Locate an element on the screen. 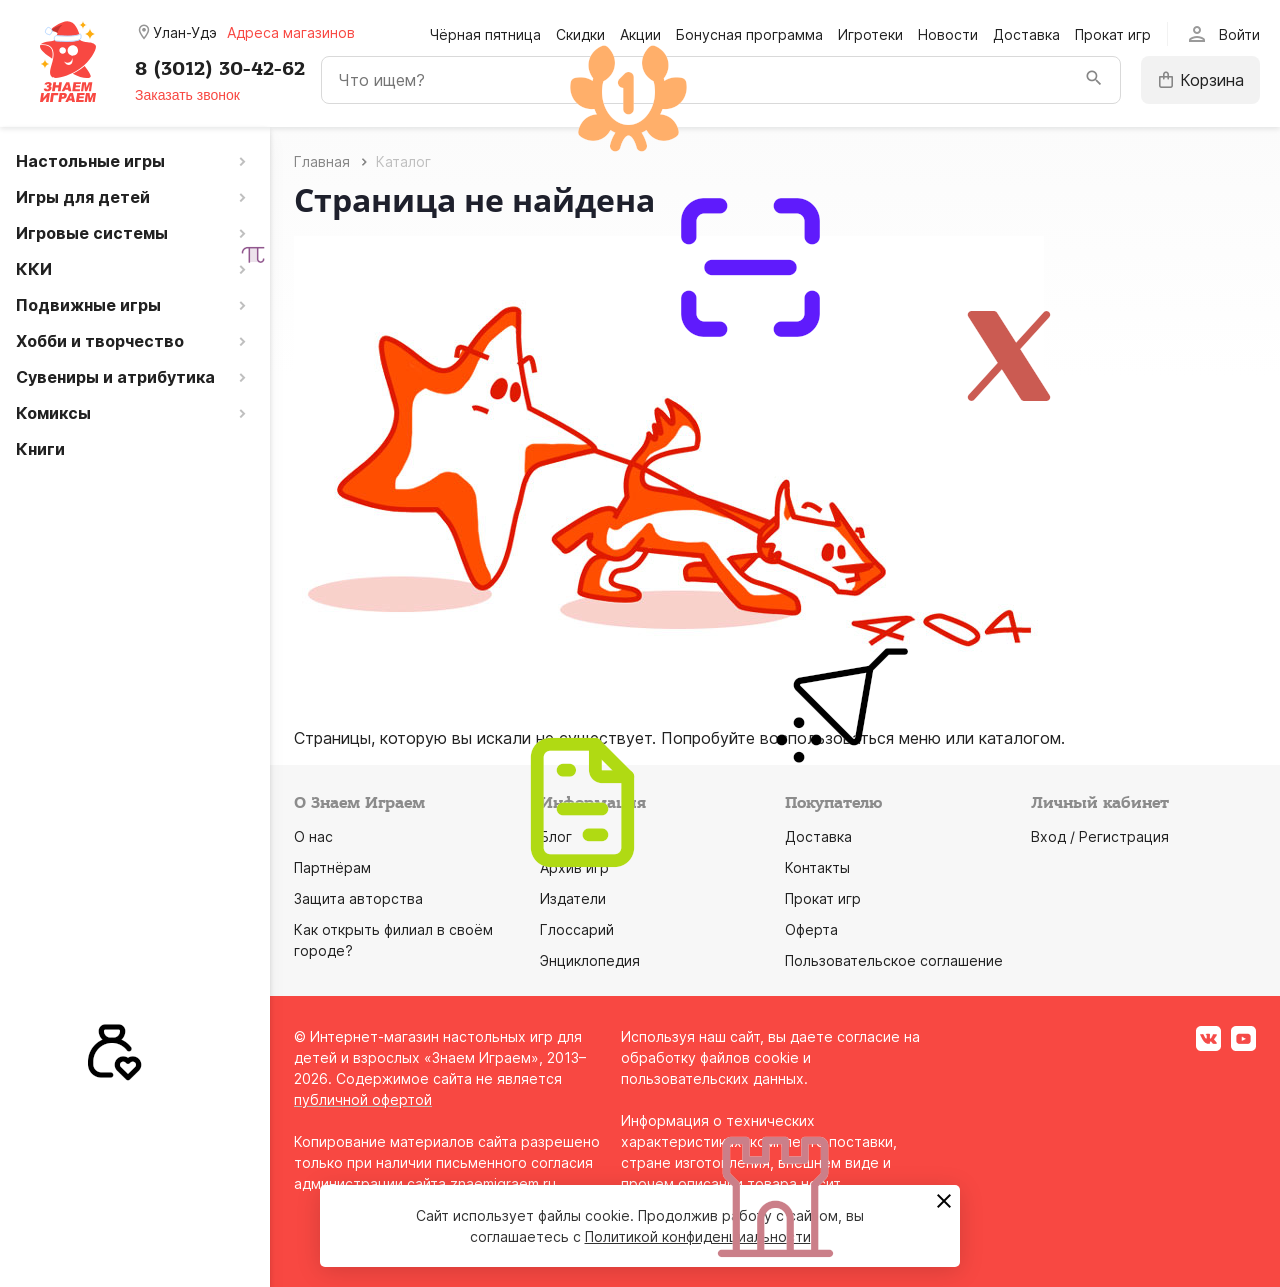  view invoice or billing document is located at coordinates (582, 802).